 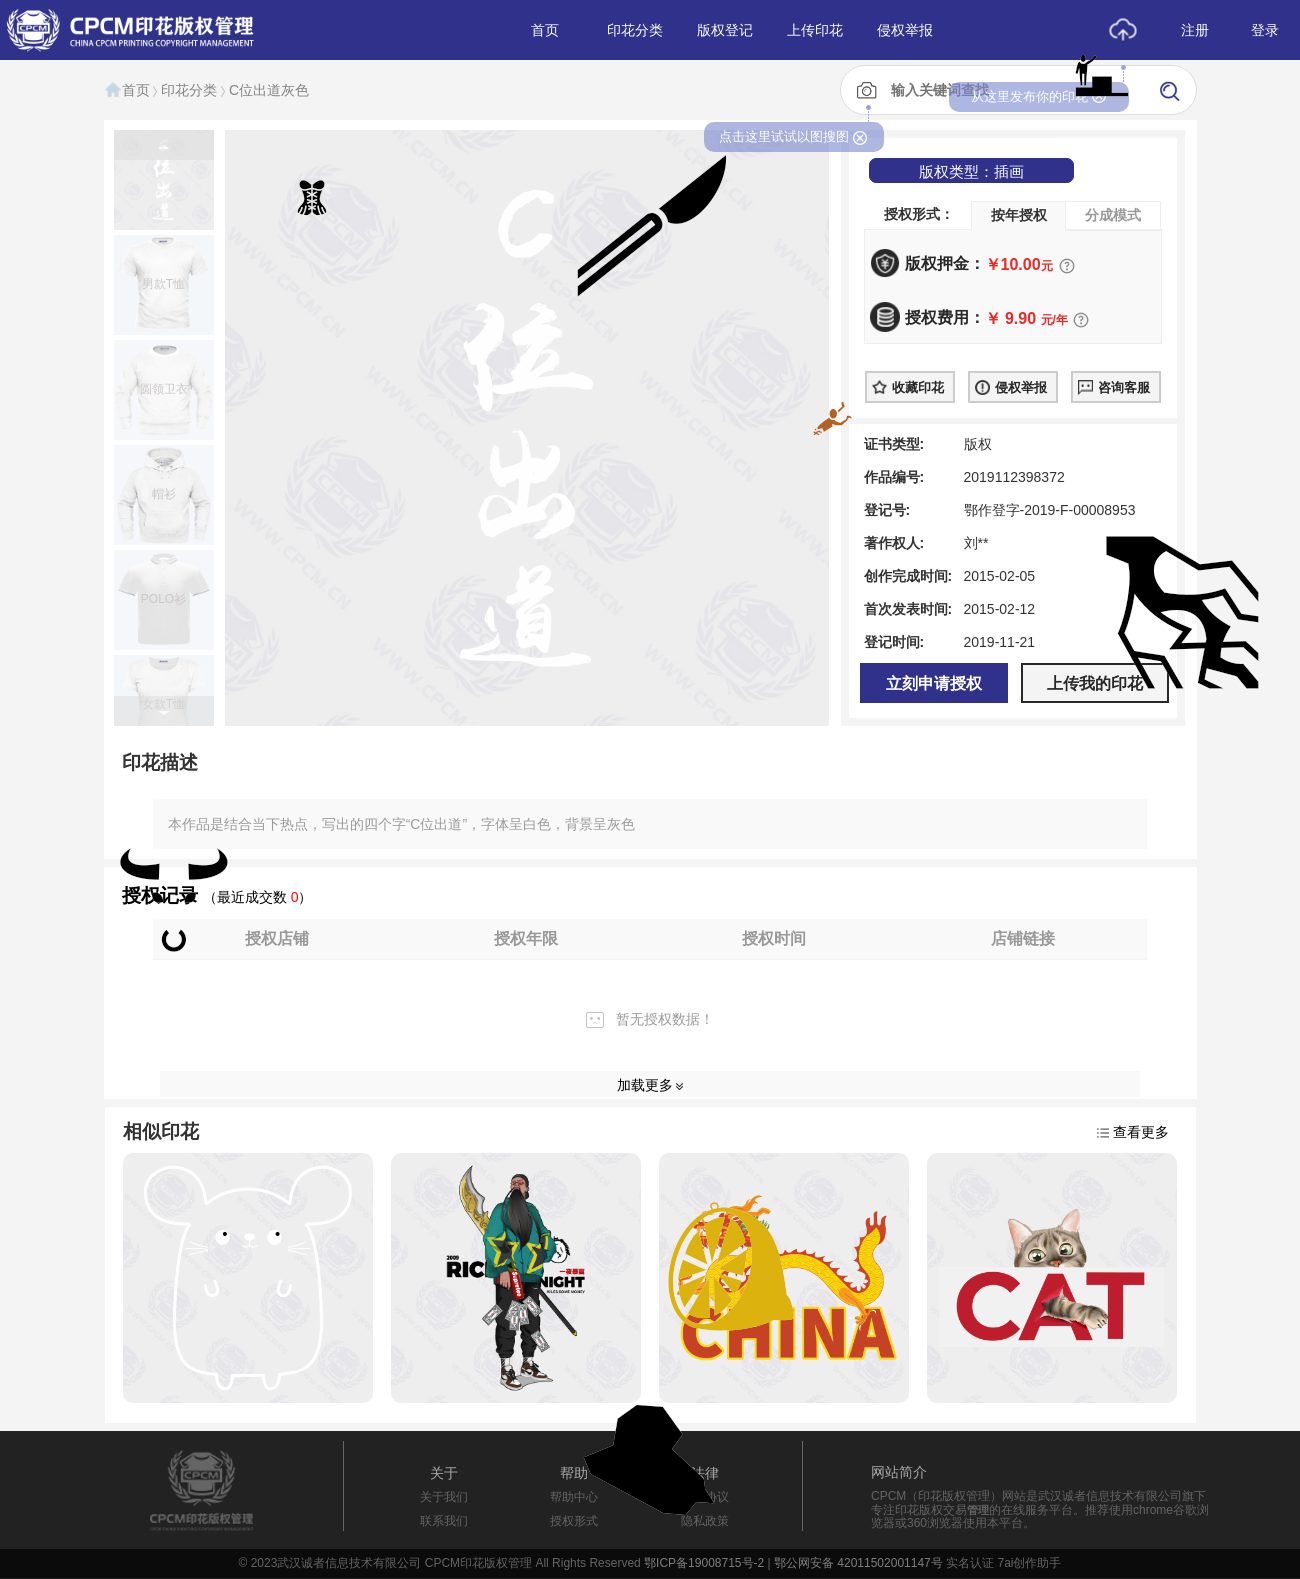 What do you see at coordinates (1182, 612) in the screenshot?
I see `indicates lightning damage or electric attack ability` at bounding box center [1182, 612].